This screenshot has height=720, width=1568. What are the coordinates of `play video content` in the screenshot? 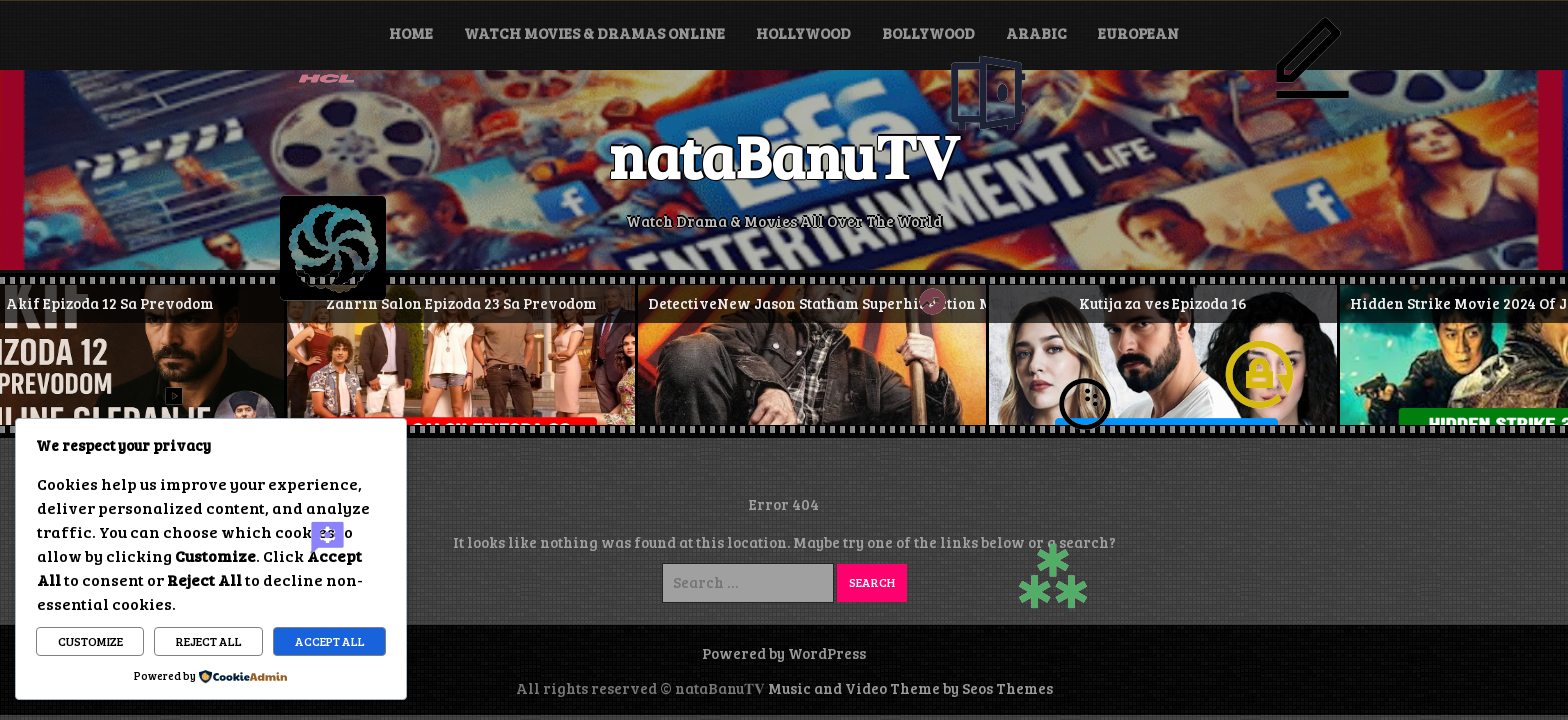 It's located at (174, 396).